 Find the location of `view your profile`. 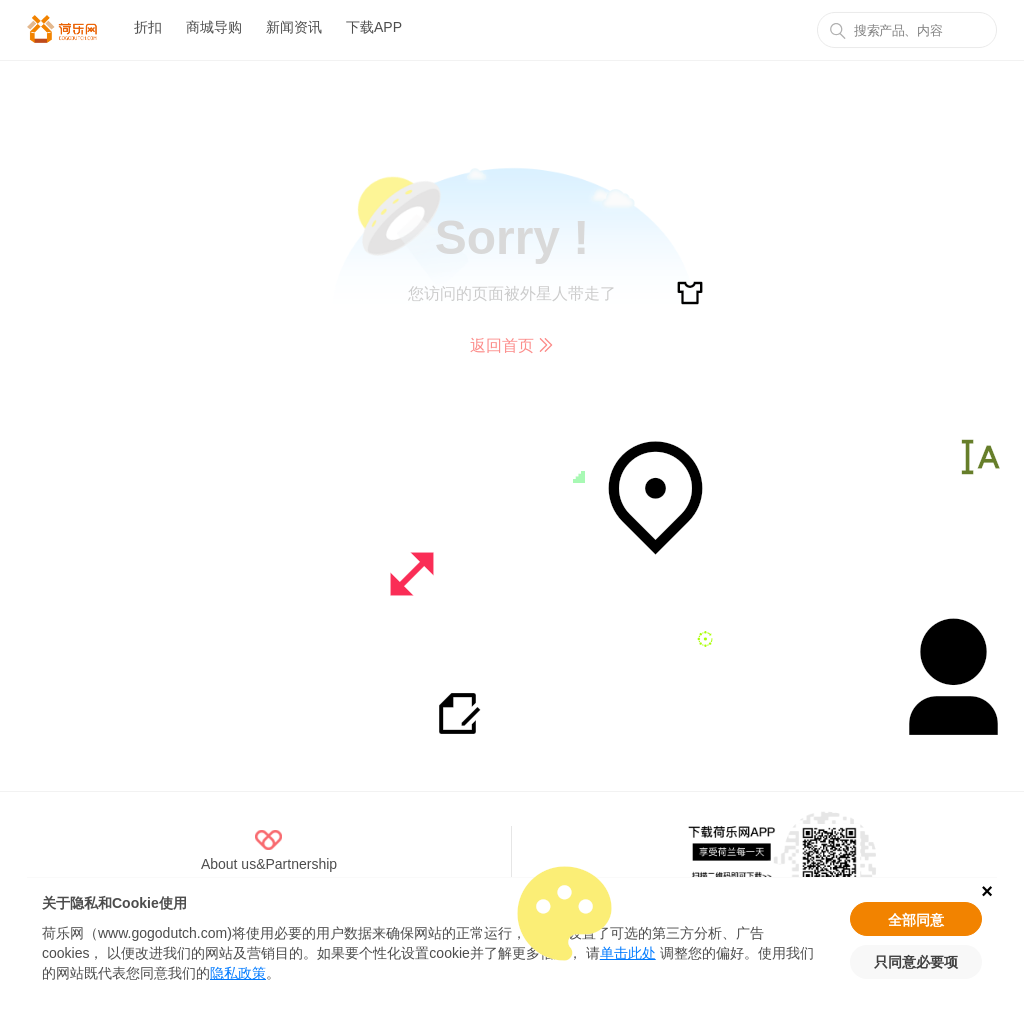

view your profile is located at coordinates (953, 679).